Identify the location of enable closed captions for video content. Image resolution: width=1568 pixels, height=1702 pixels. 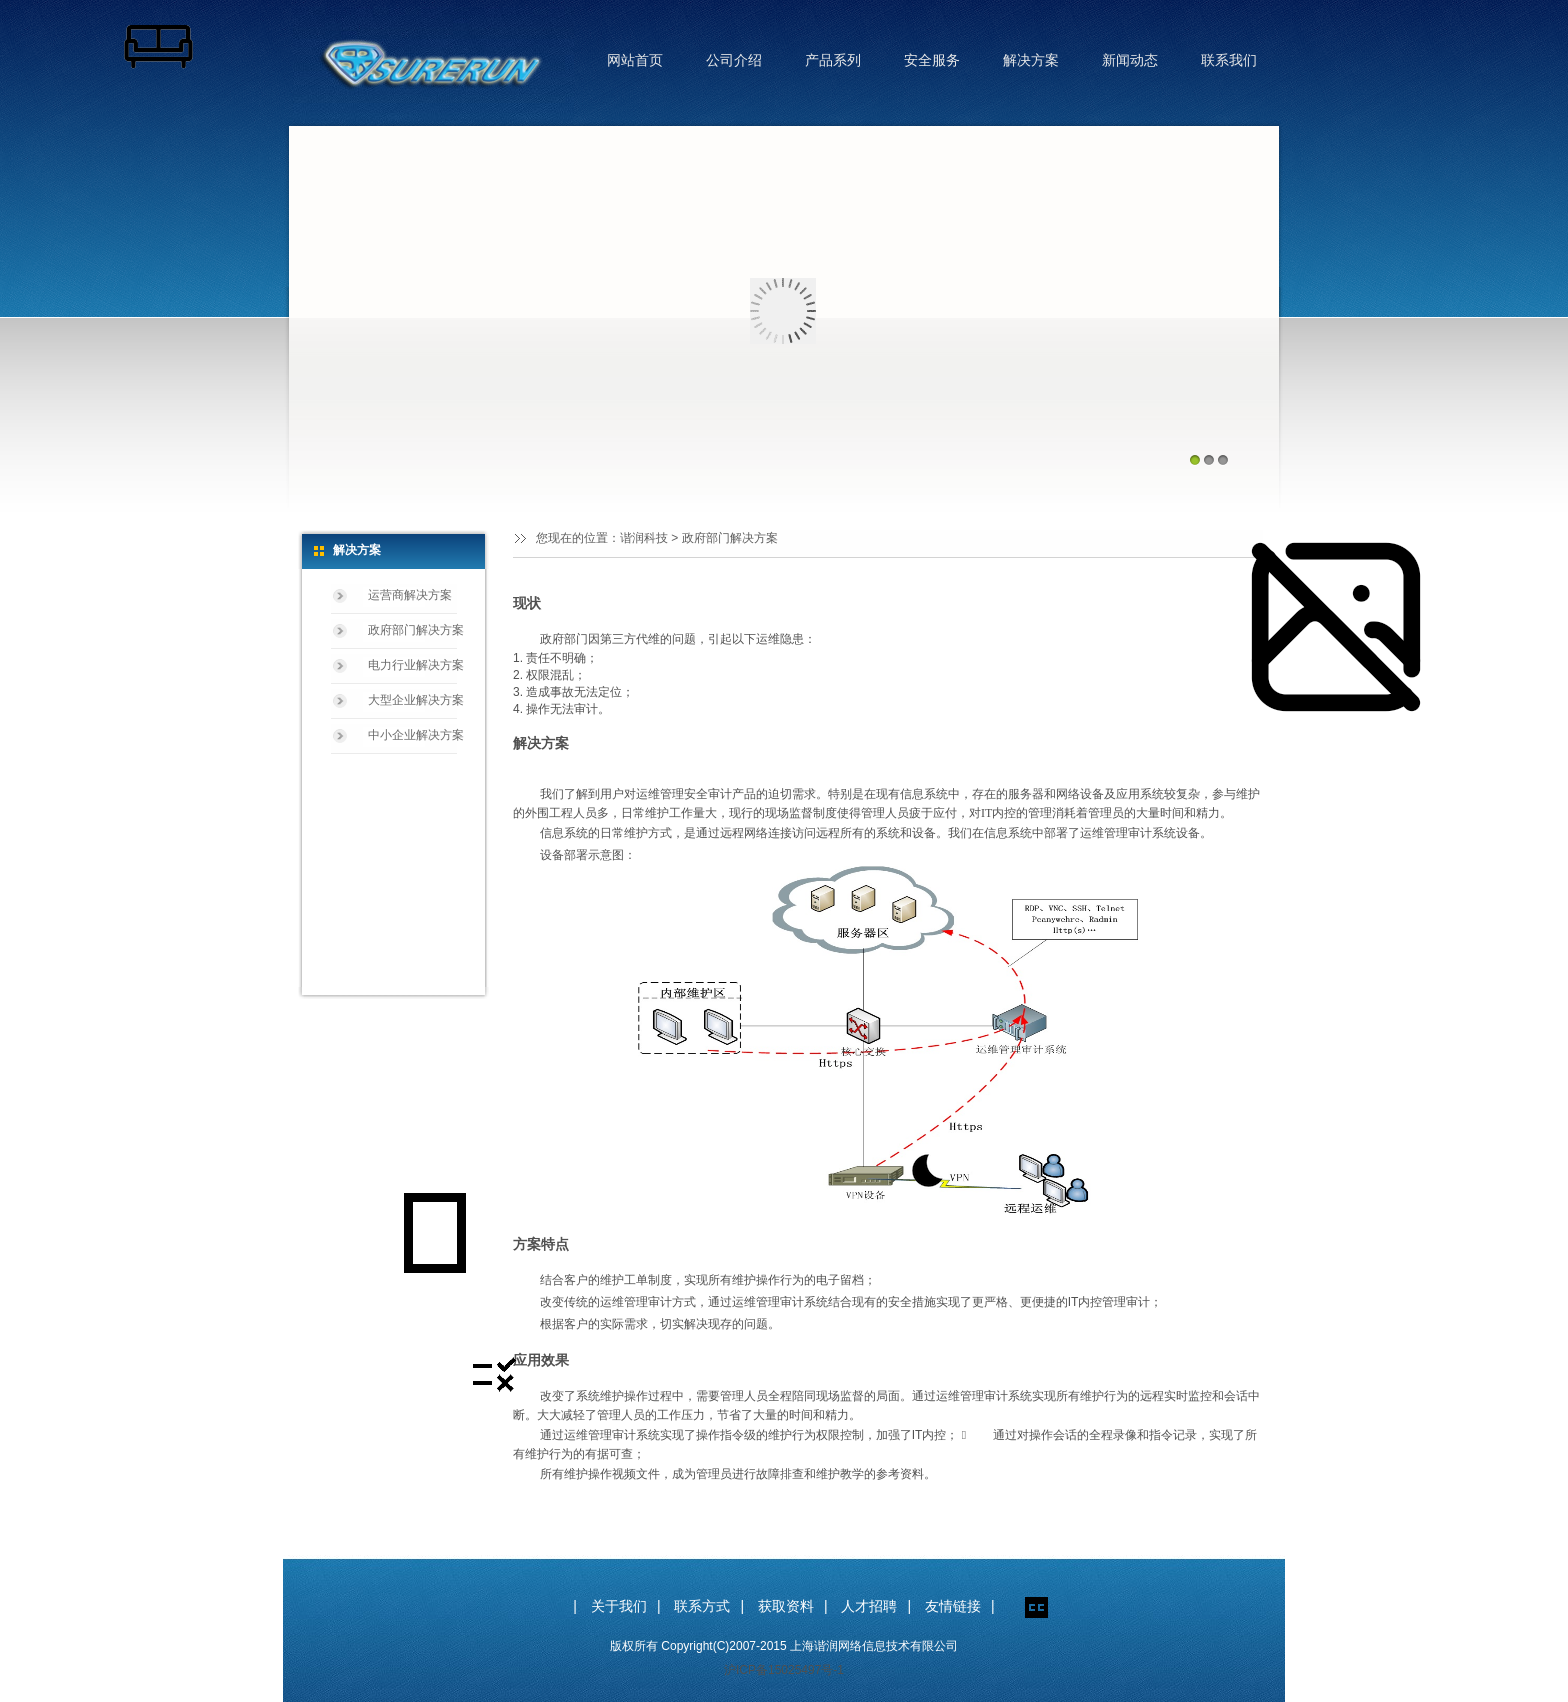
(1036, 1607).